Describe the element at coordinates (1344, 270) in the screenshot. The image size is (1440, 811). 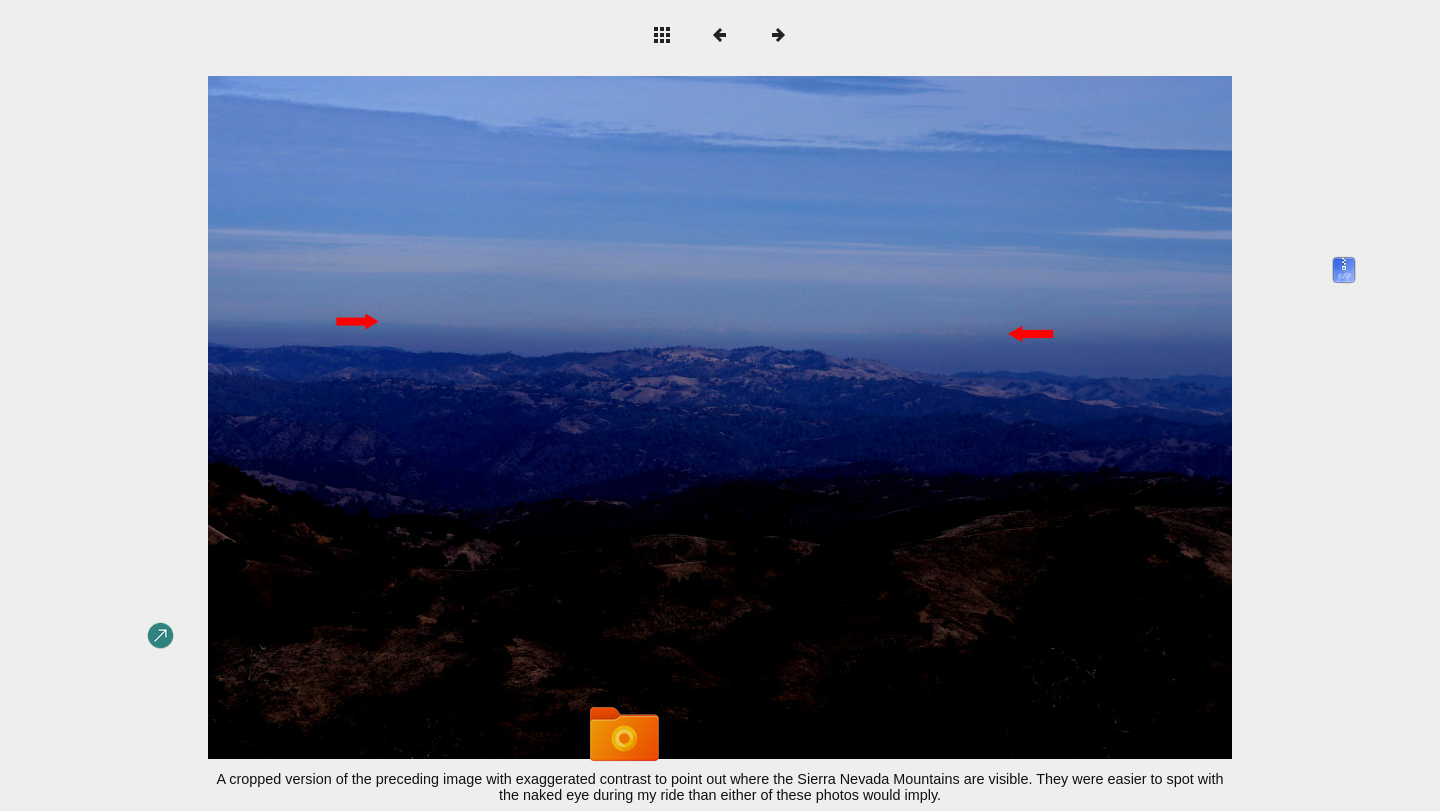
I see `a gzip compressed archive file` at that location.